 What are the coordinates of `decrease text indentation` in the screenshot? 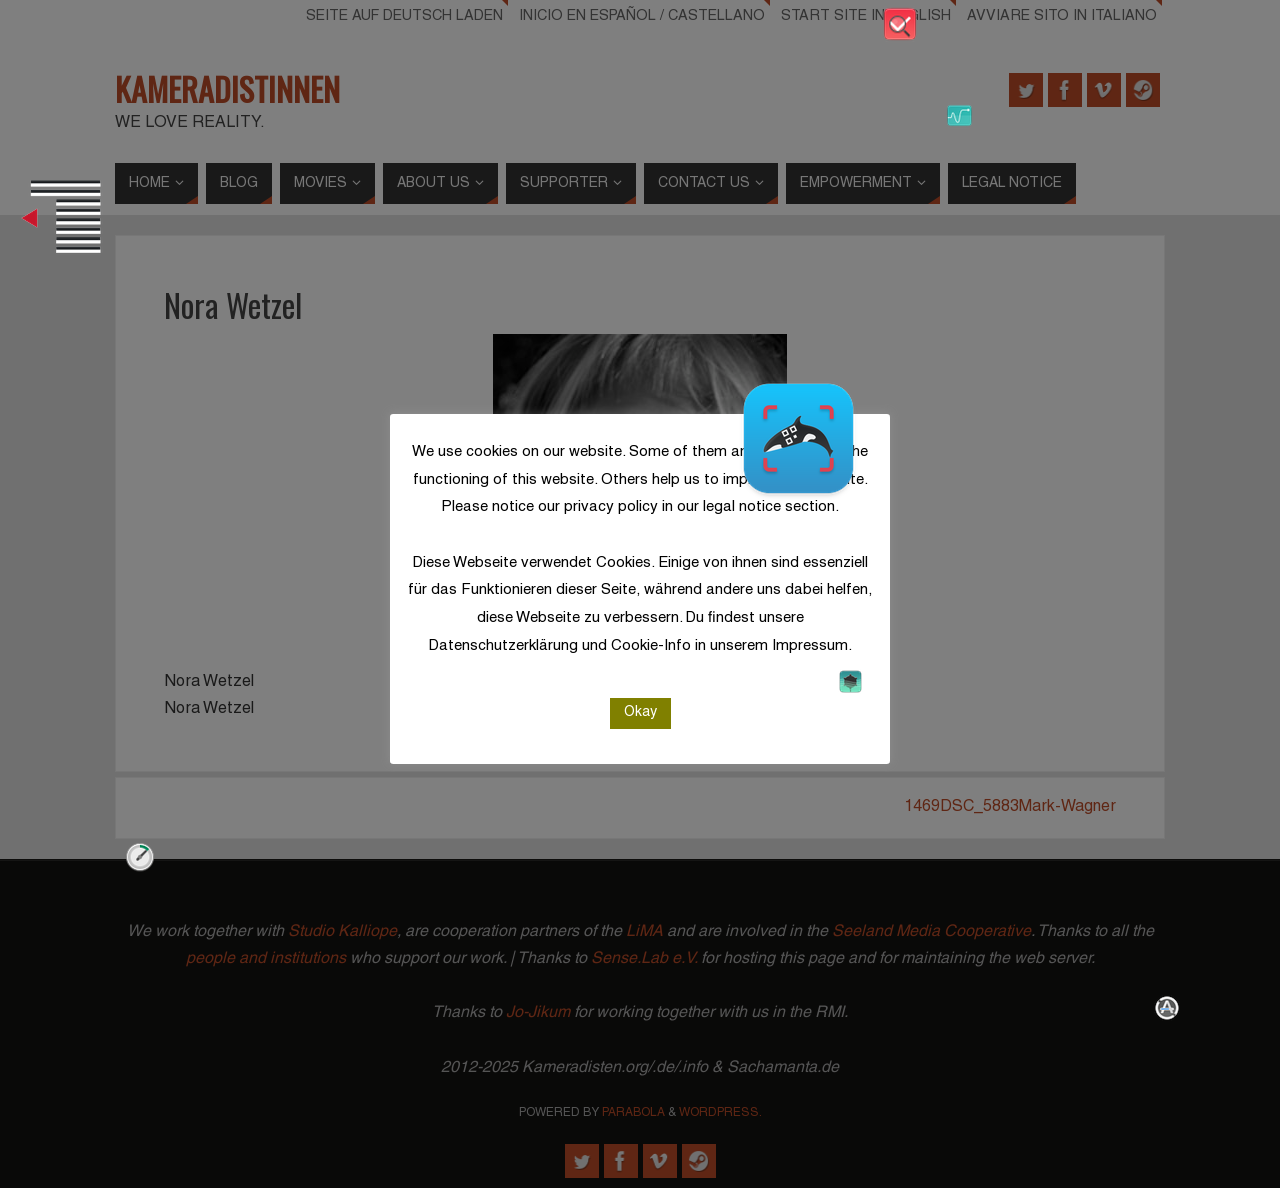 It's located at (62, 216).